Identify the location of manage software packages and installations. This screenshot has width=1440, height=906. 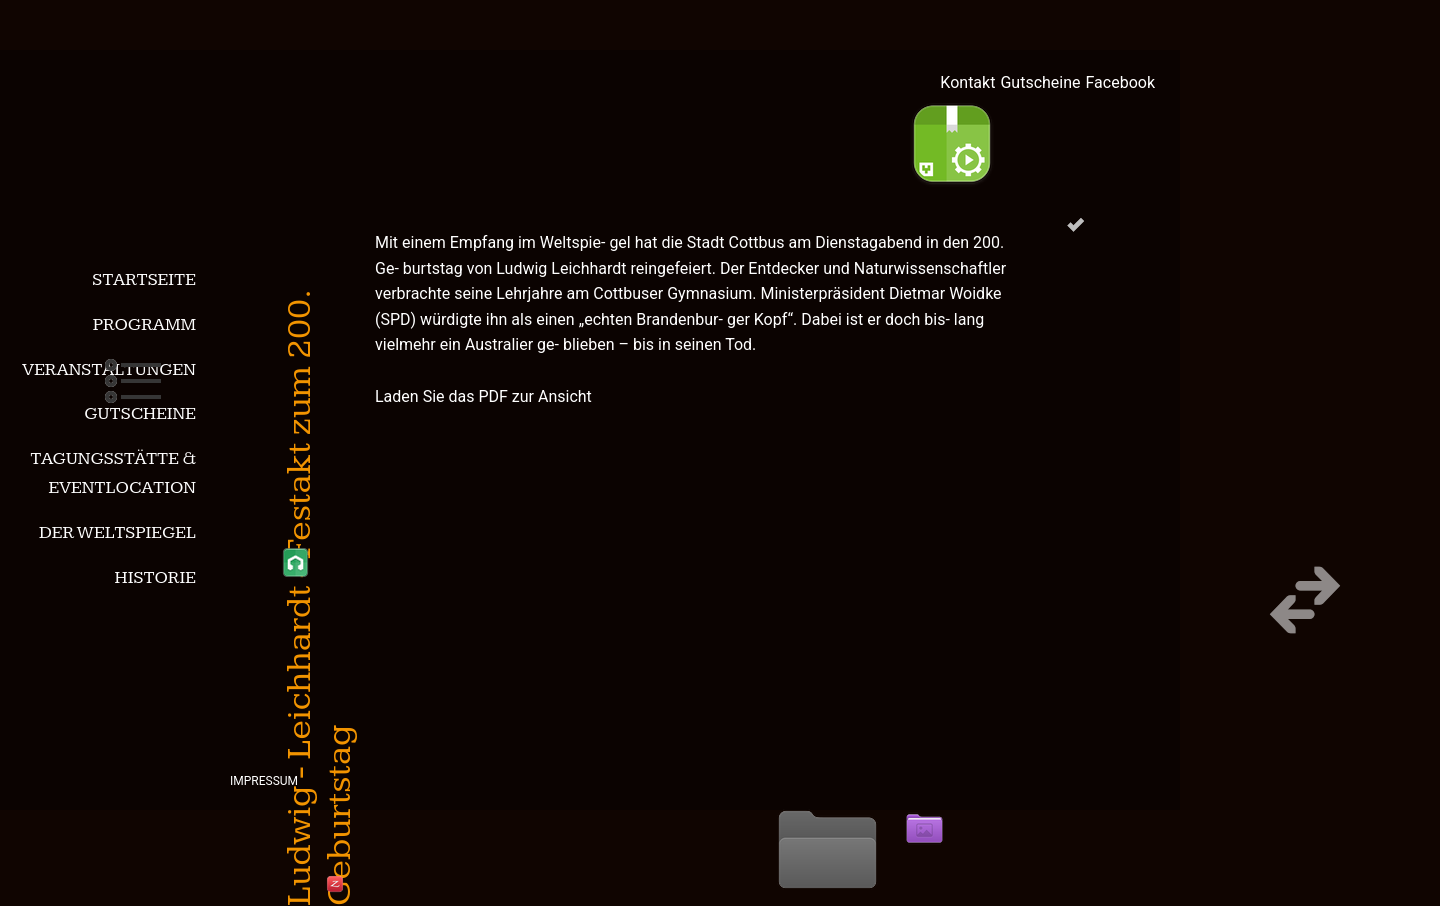
(952, 145).